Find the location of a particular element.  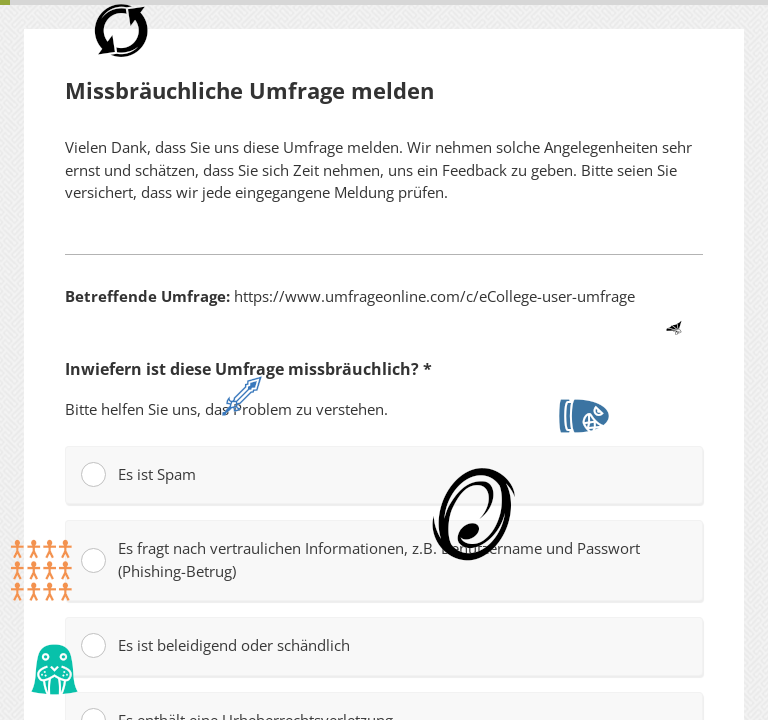

access hang gliding or paragliding activities is located at coordinates (674, 328).